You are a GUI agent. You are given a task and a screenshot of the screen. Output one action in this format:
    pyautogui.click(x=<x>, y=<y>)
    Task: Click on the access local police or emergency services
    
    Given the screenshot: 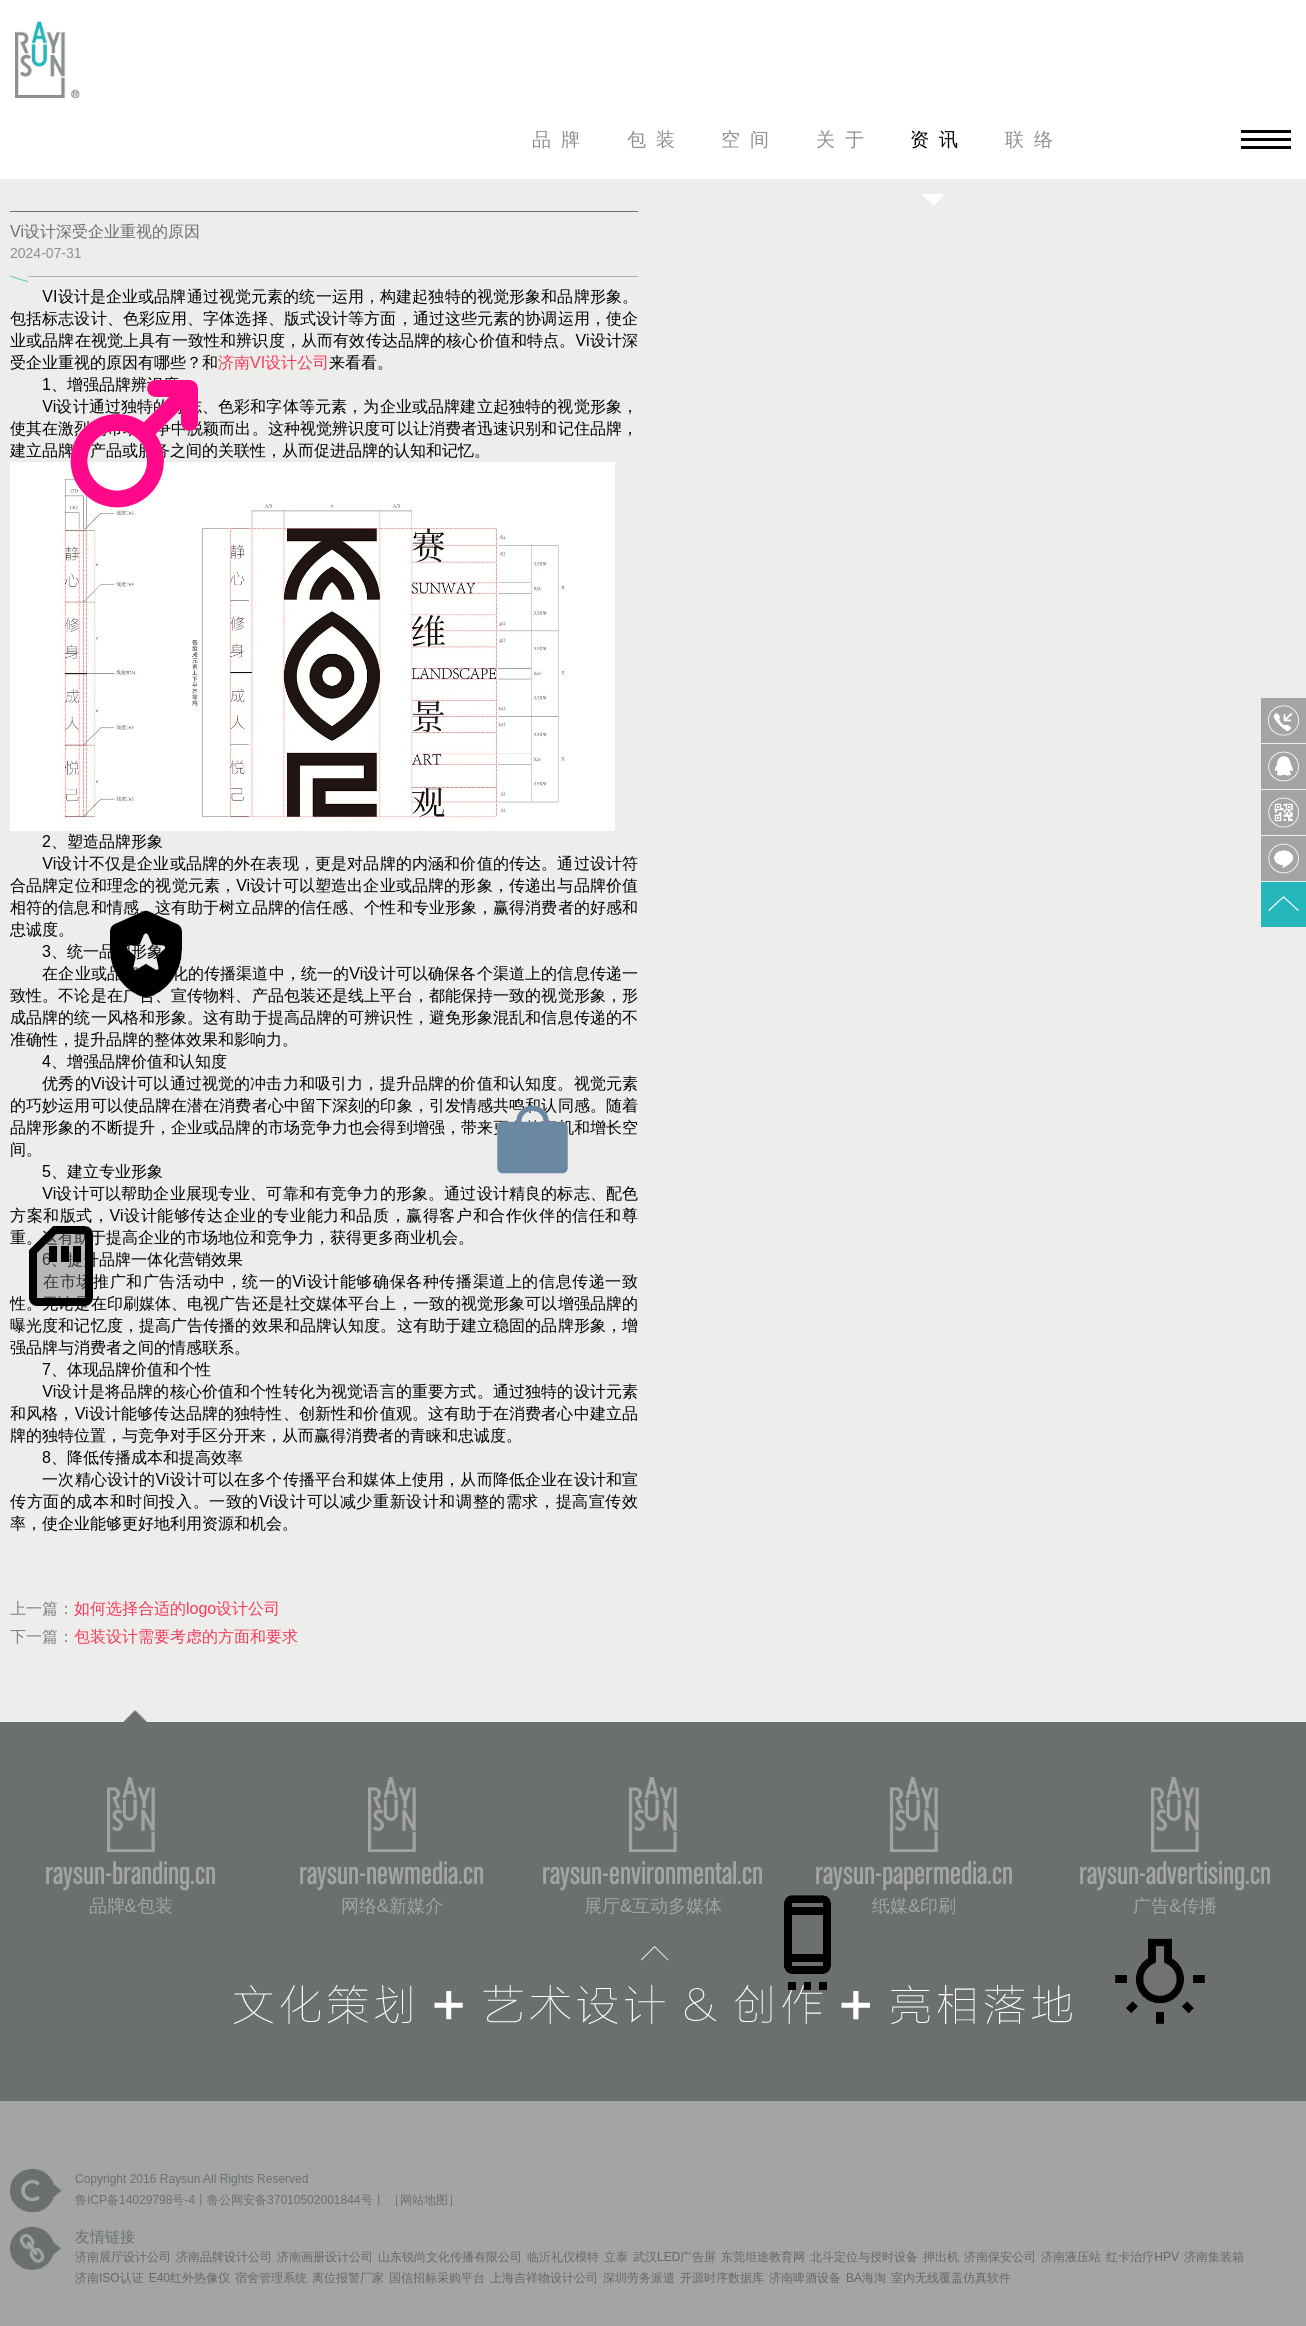 What is the action you would take?
    pyautogui.click(x=146, y=954)
    